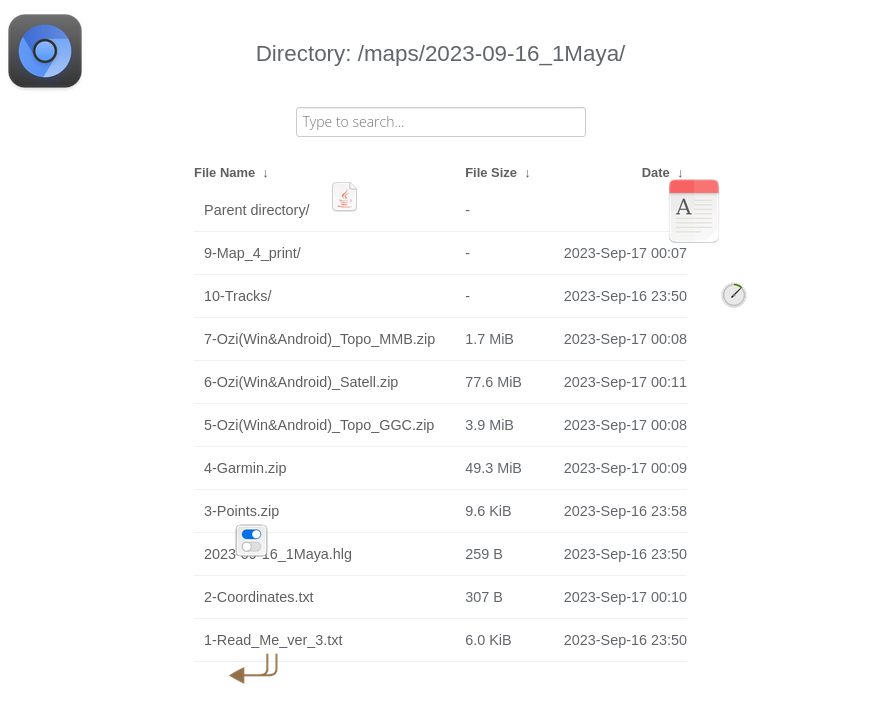 Image resolution: width=881 pixels, height=720 pixels. Describe the element at coordinates (251, 540) in the screenshot. I see `open unity tweak tool settings` at that location.